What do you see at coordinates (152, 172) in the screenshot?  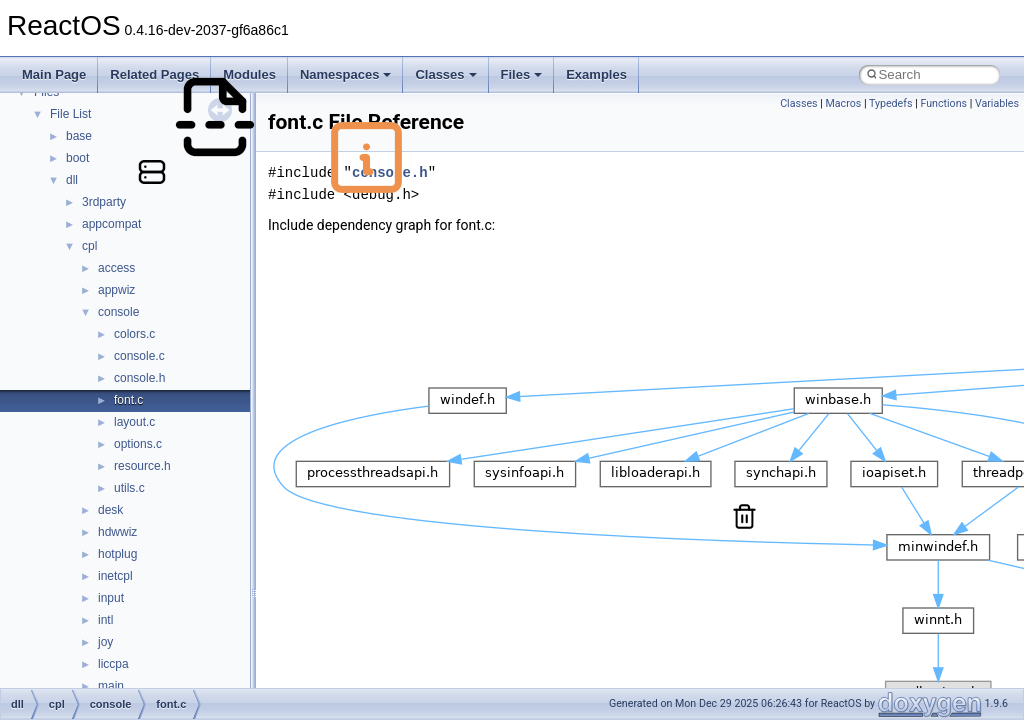 I see `view server status` at bounding box center [152, 172].